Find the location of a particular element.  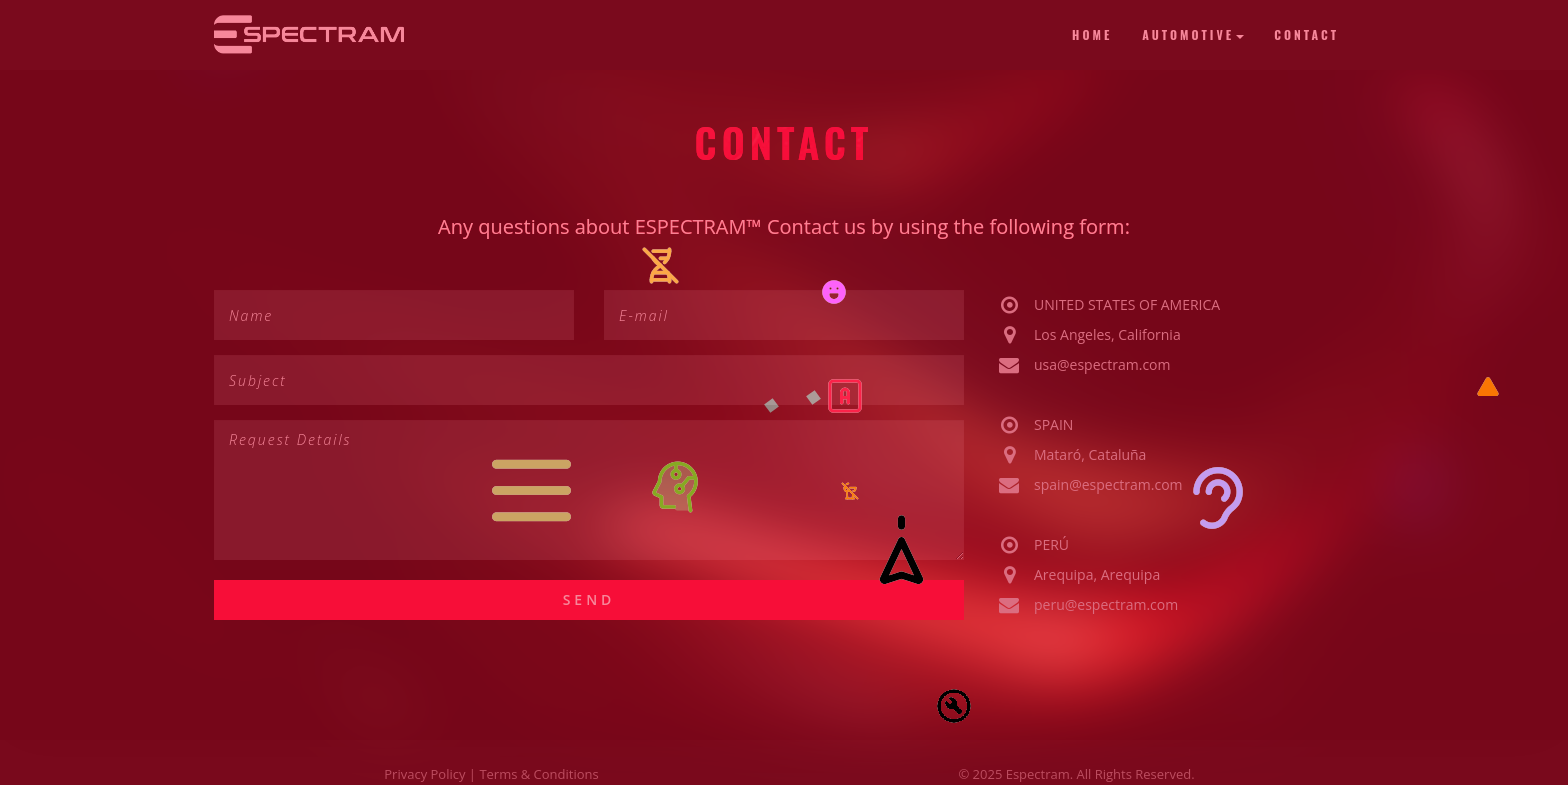

access AI or machine learning features is located at coordinates (676, 487).